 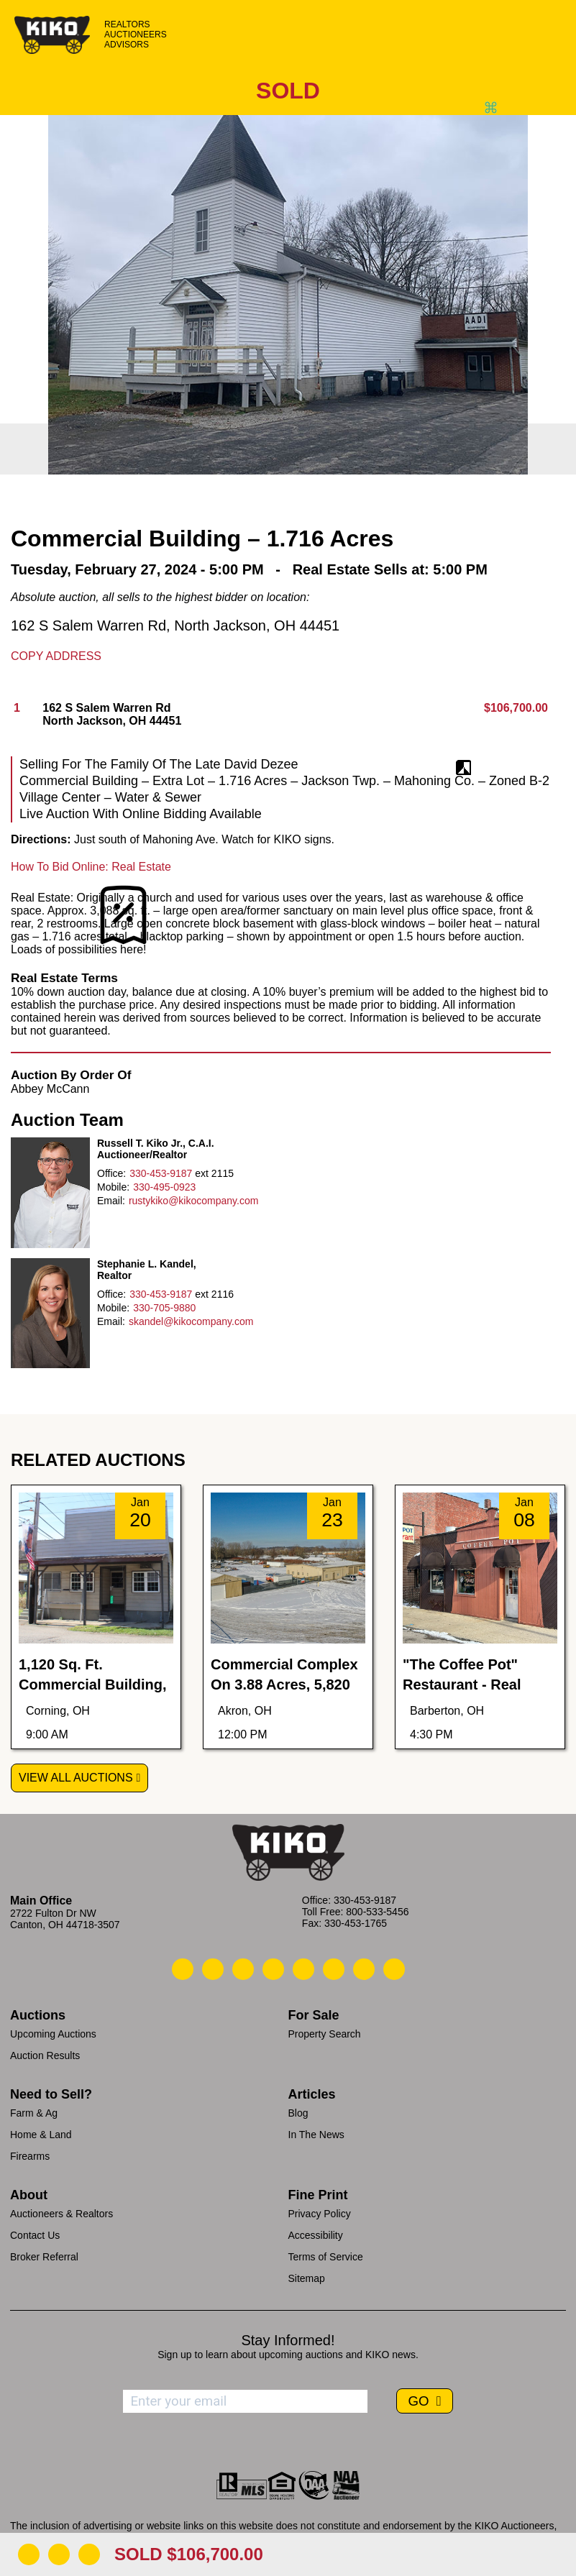 I want to click on view discount or coupon codes, so click(x=123, y=915).